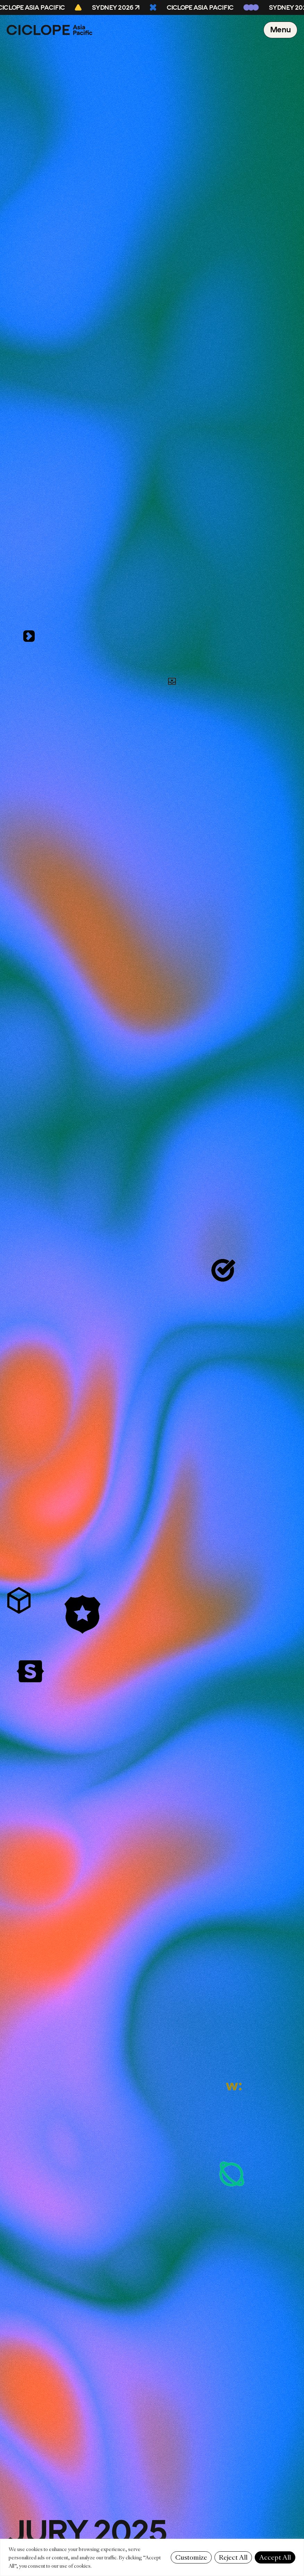  I want to click on explore global or worldwide content, so click(231, 2174).